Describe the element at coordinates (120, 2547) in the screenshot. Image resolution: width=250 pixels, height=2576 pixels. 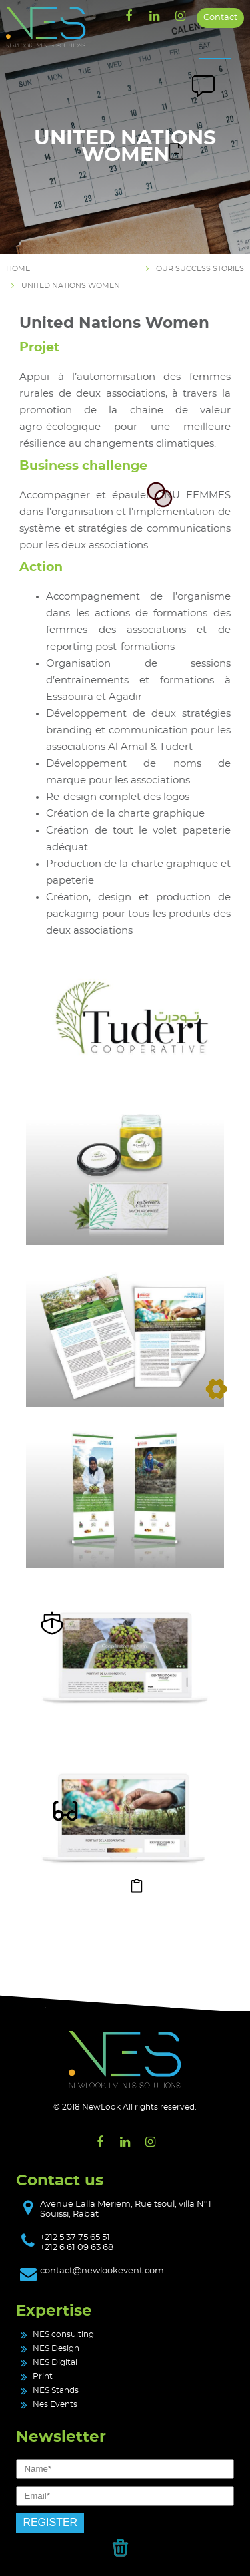
I see `delete selected item` at that location.